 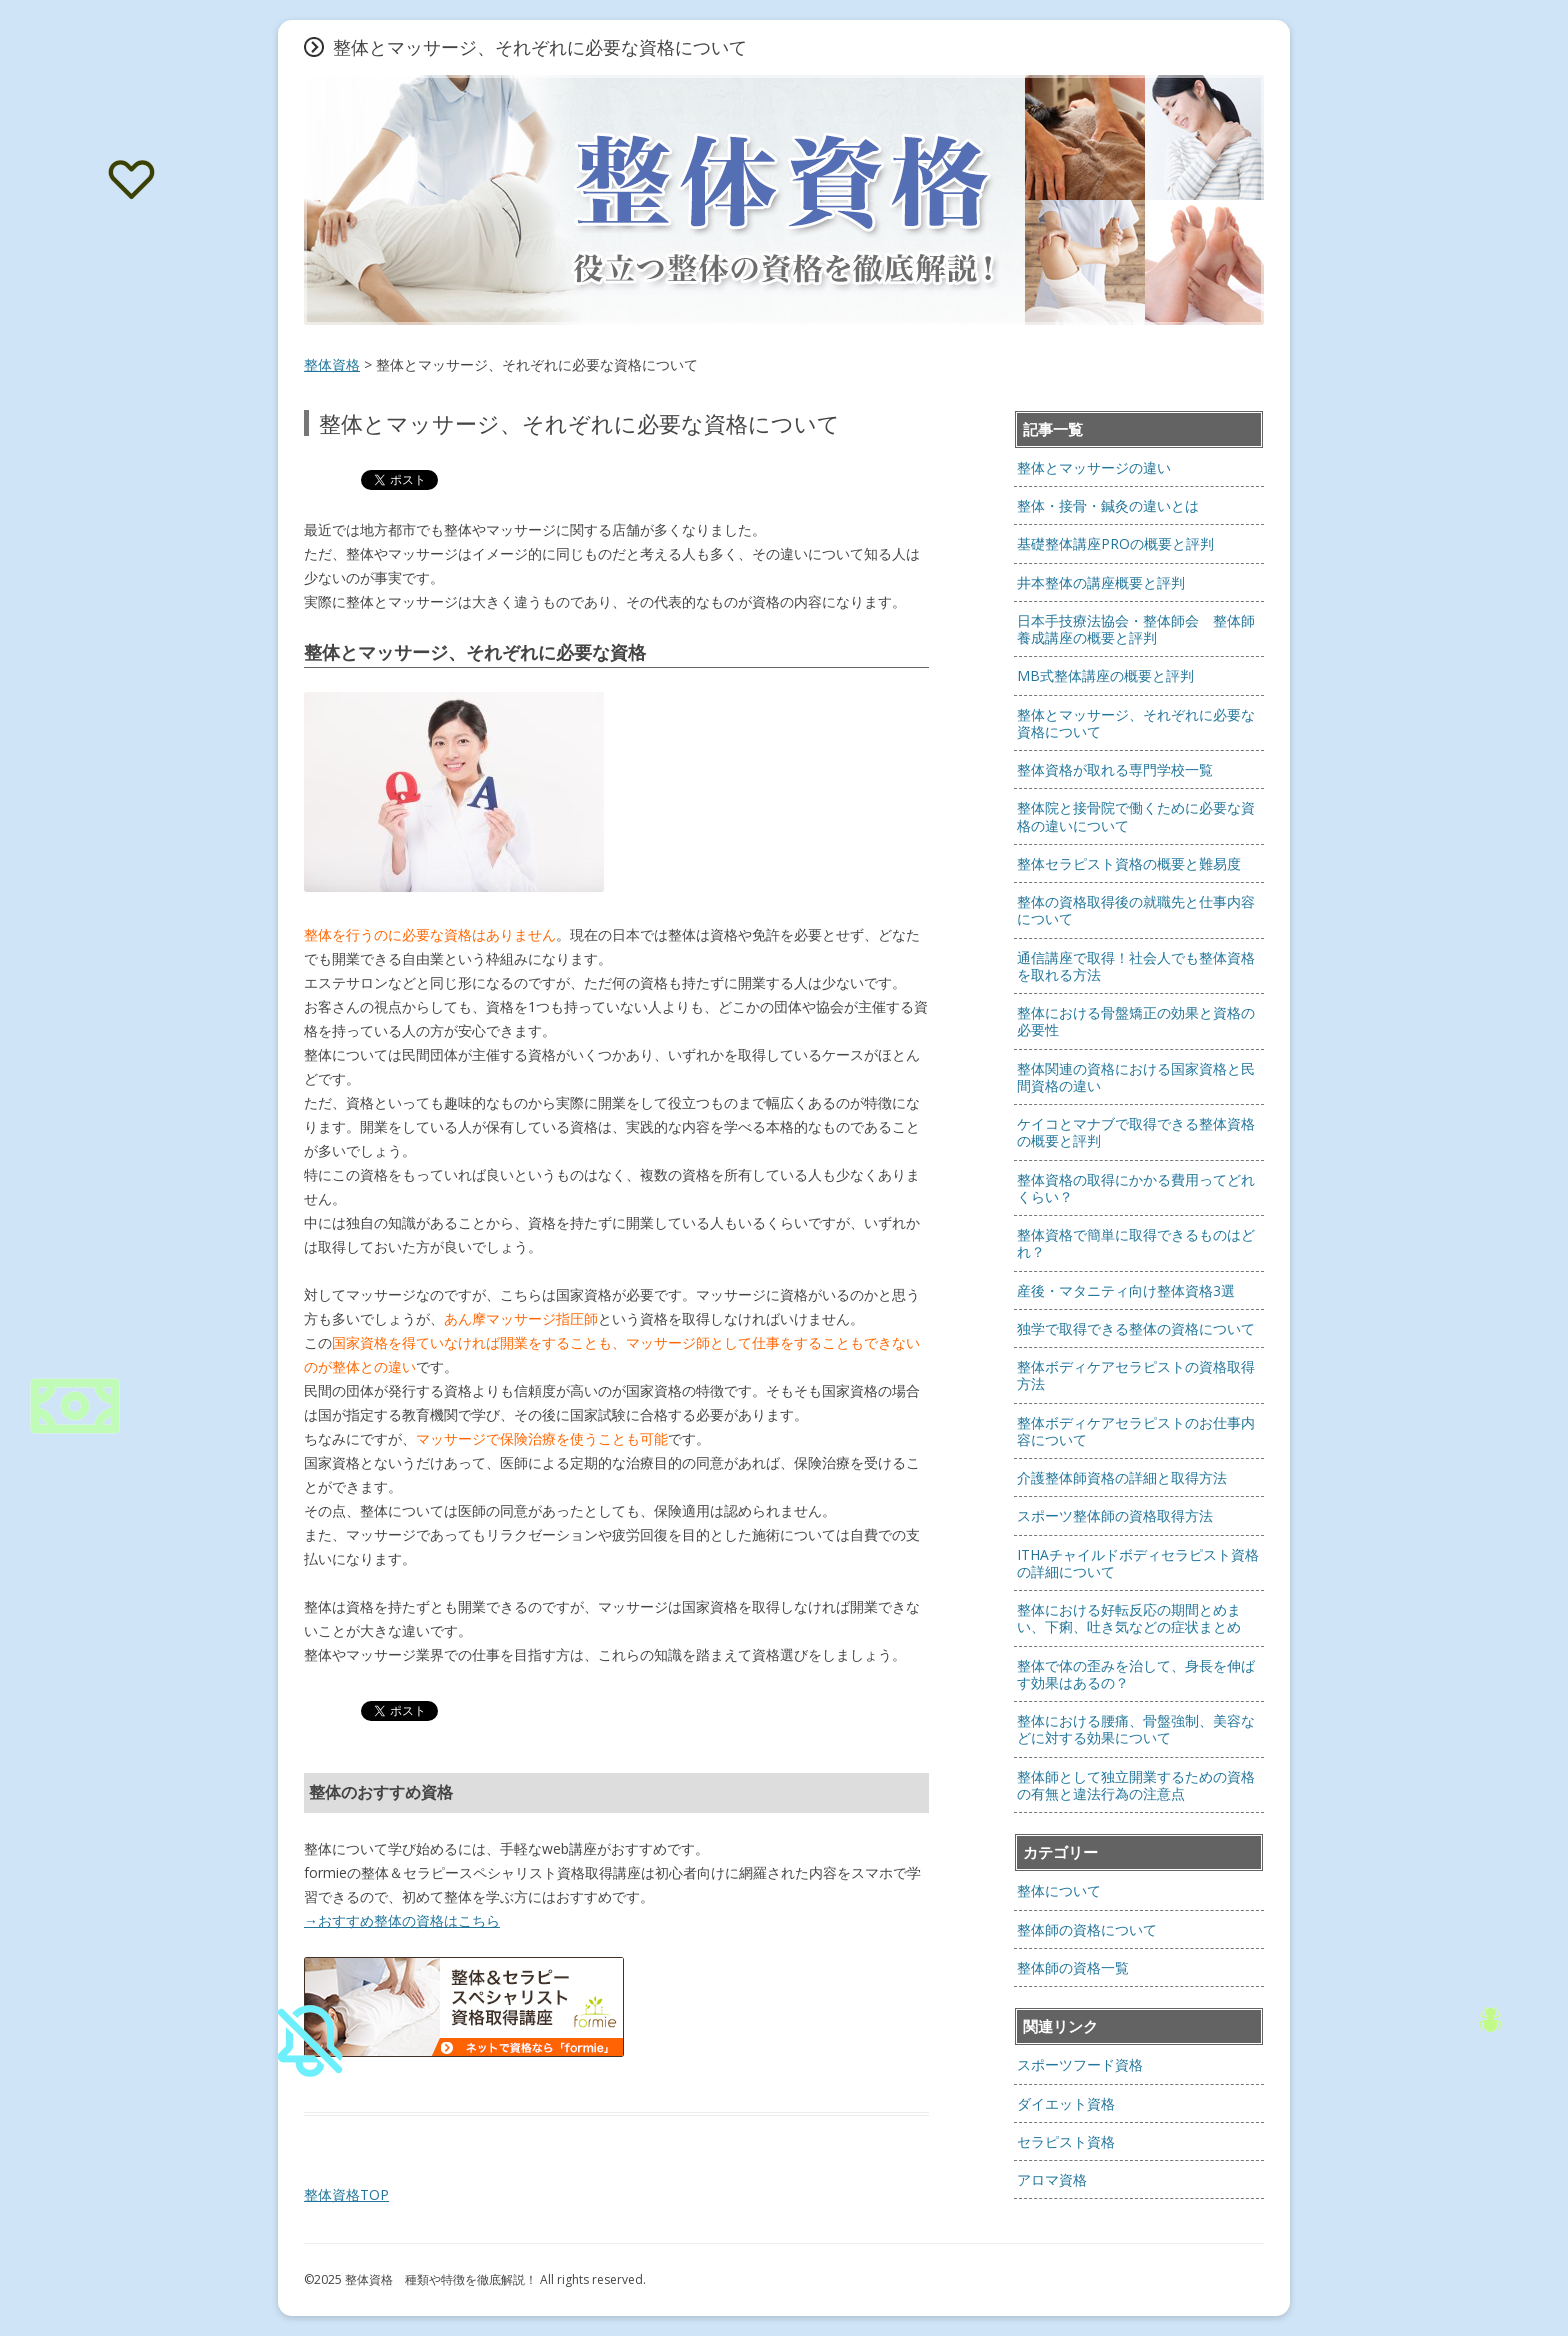 What do you see at coordinates (131, 178) in the screenshot?
I see `add to favorites` at bounding box center [131, 178].